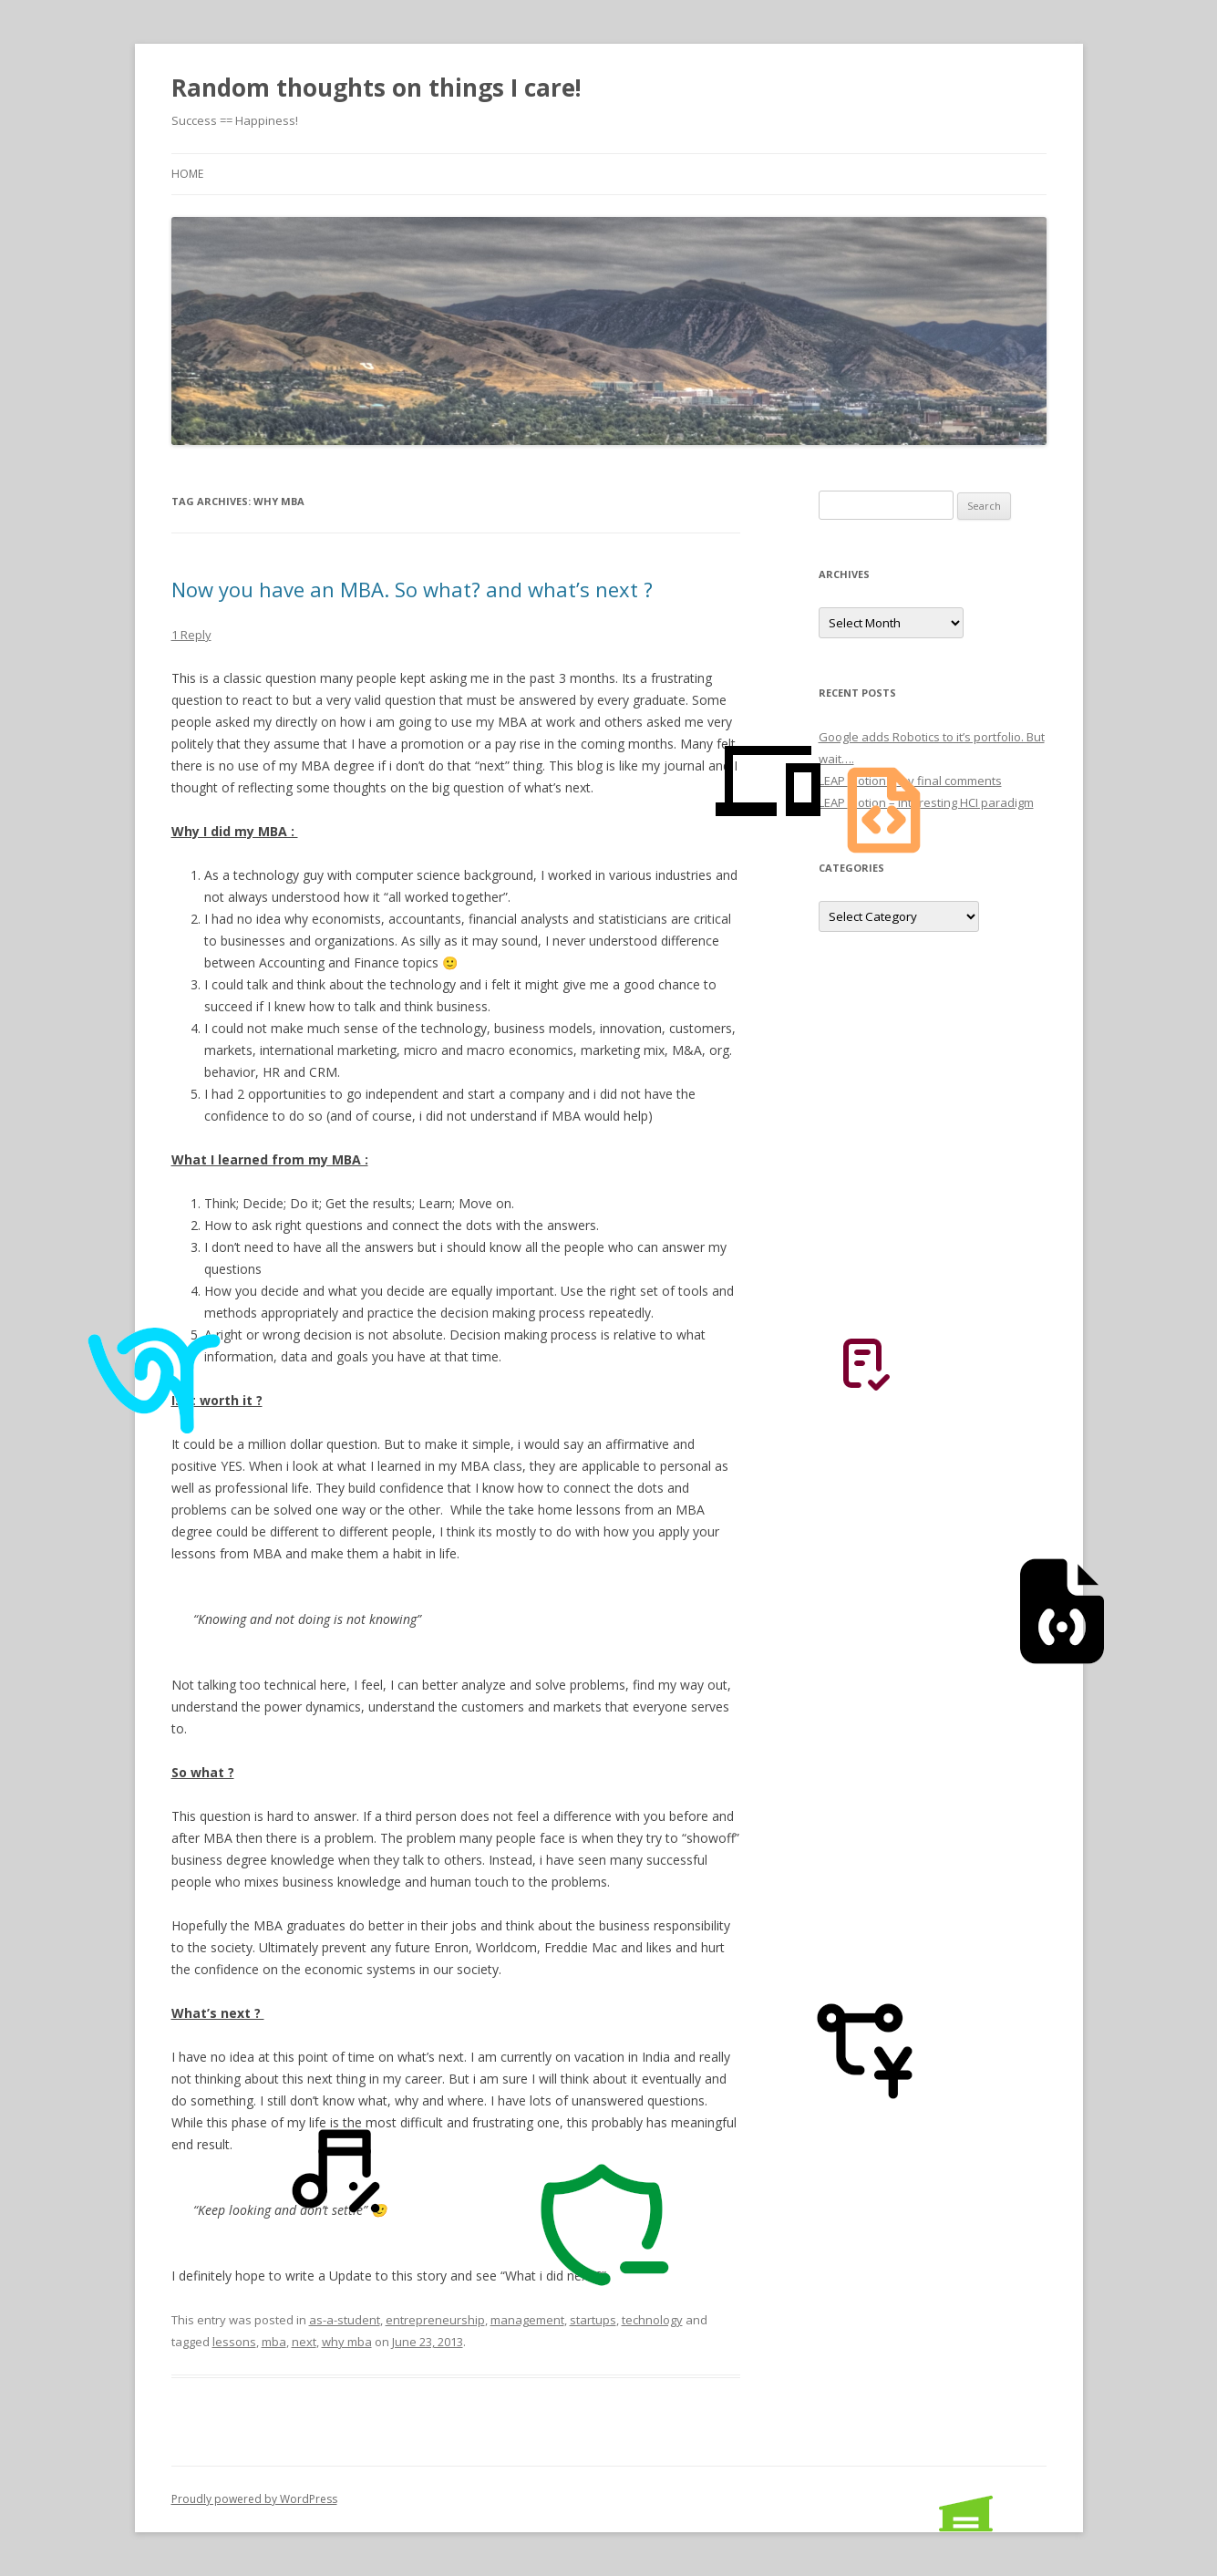 Image resolution: width=1217 pixels, height=2576 pixels. I want to click on view your task checklist, so click(865, 1363).